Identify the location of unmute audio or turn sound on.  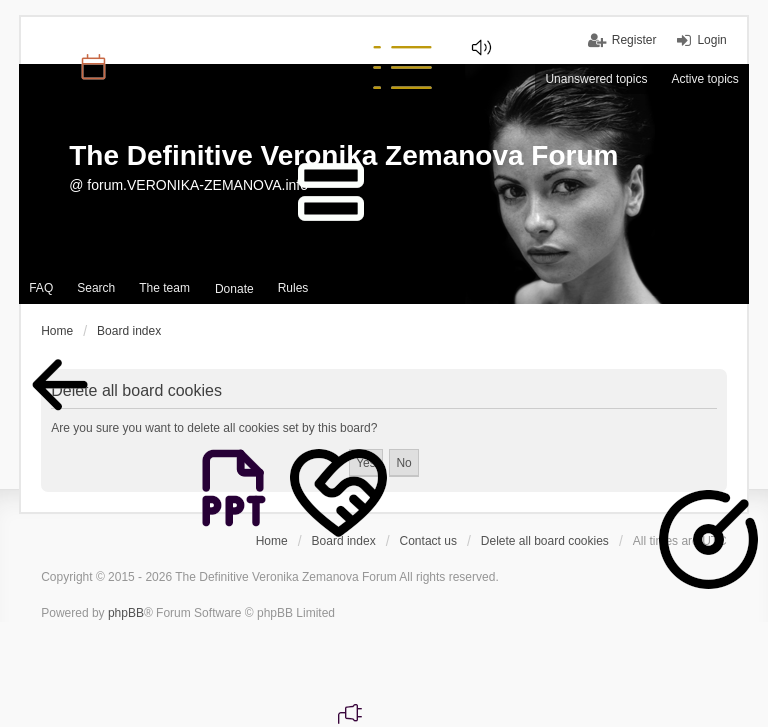
(481, 47).